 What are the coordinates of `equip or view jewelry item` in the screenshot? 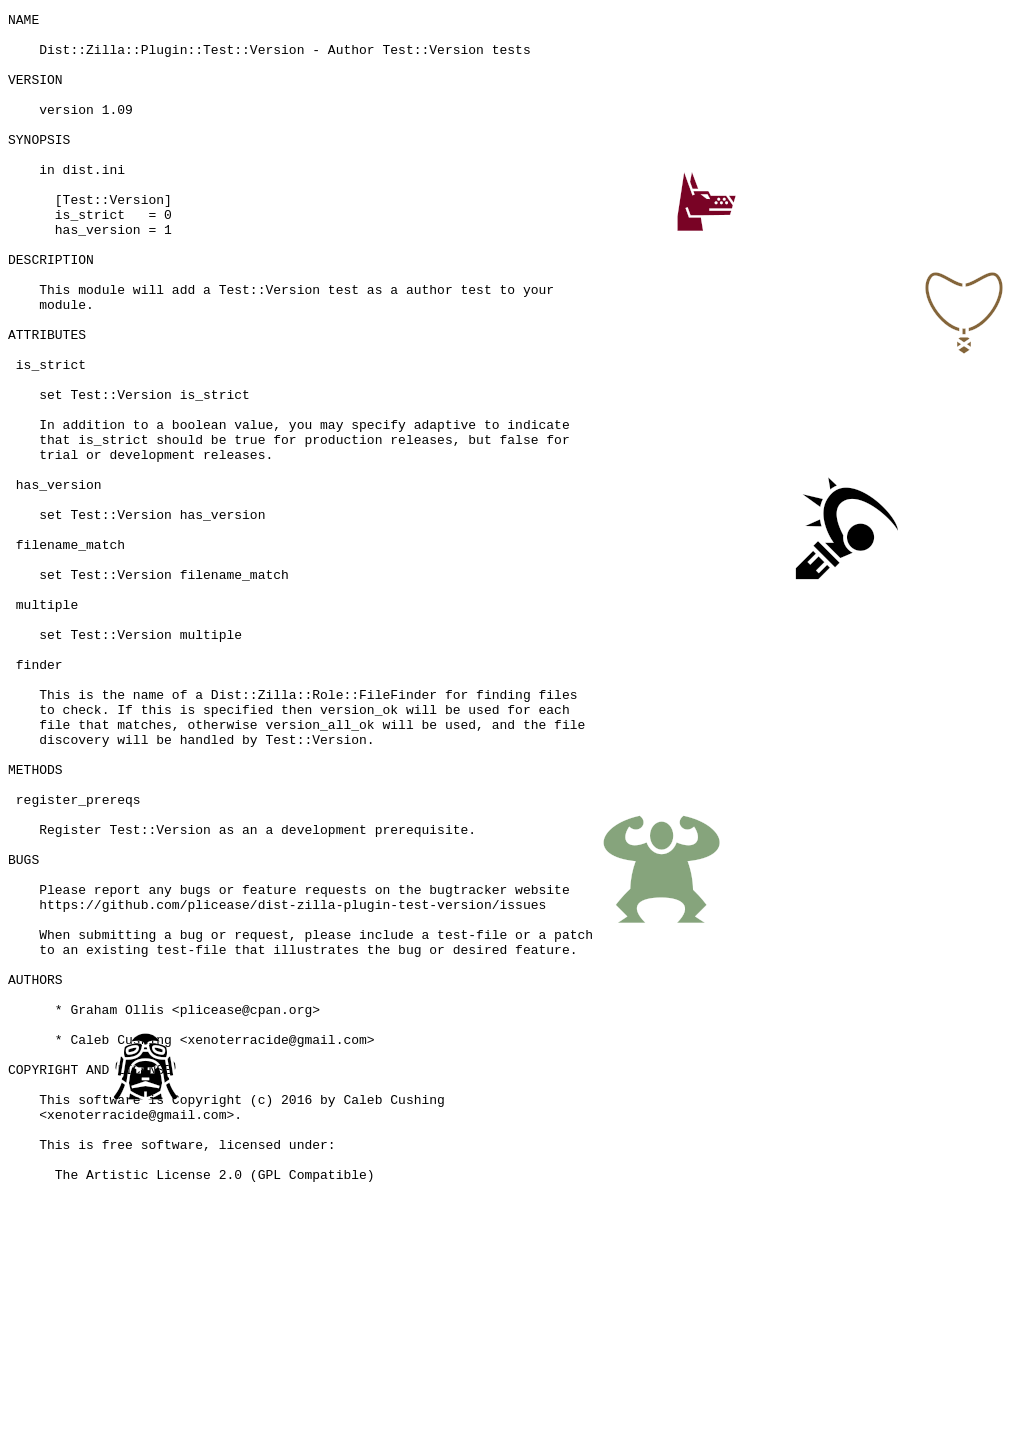 It's located at (964, 313).